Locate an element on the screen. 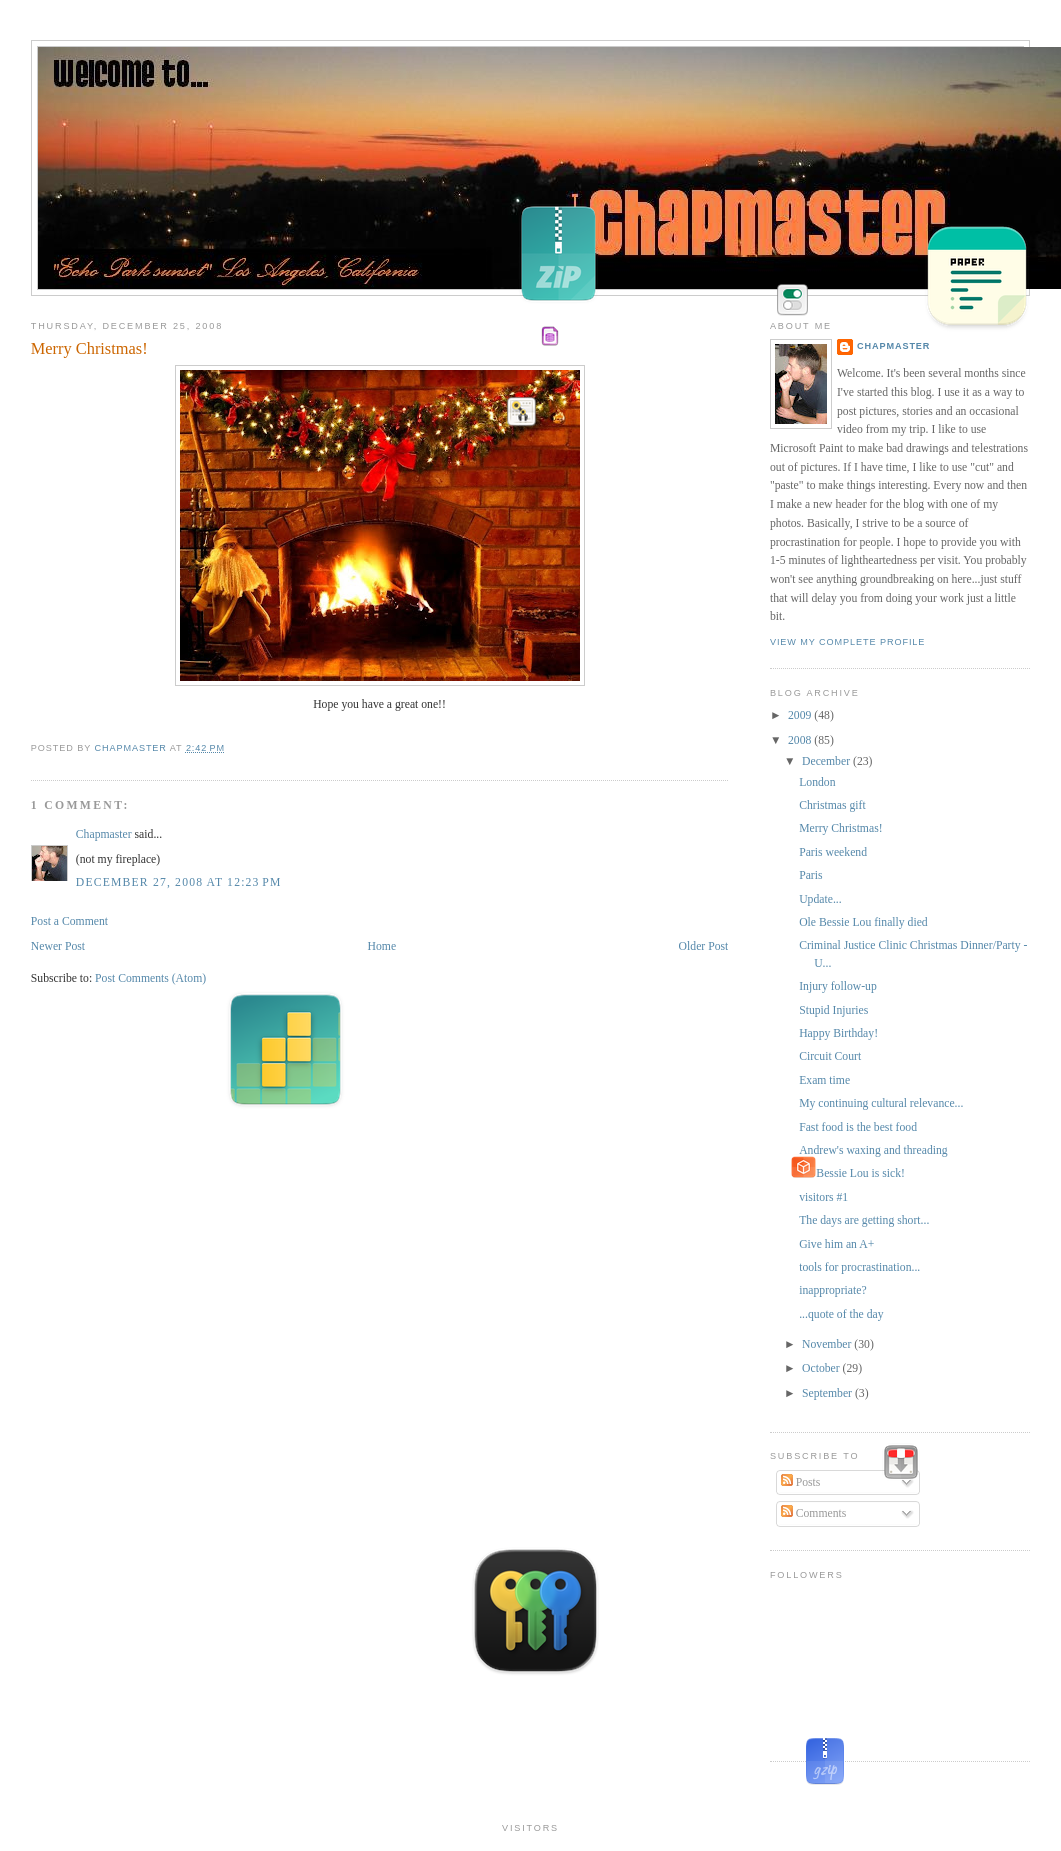 The image size is (1061, 1851). a compressed zip file is located at coordinates (558, 253).